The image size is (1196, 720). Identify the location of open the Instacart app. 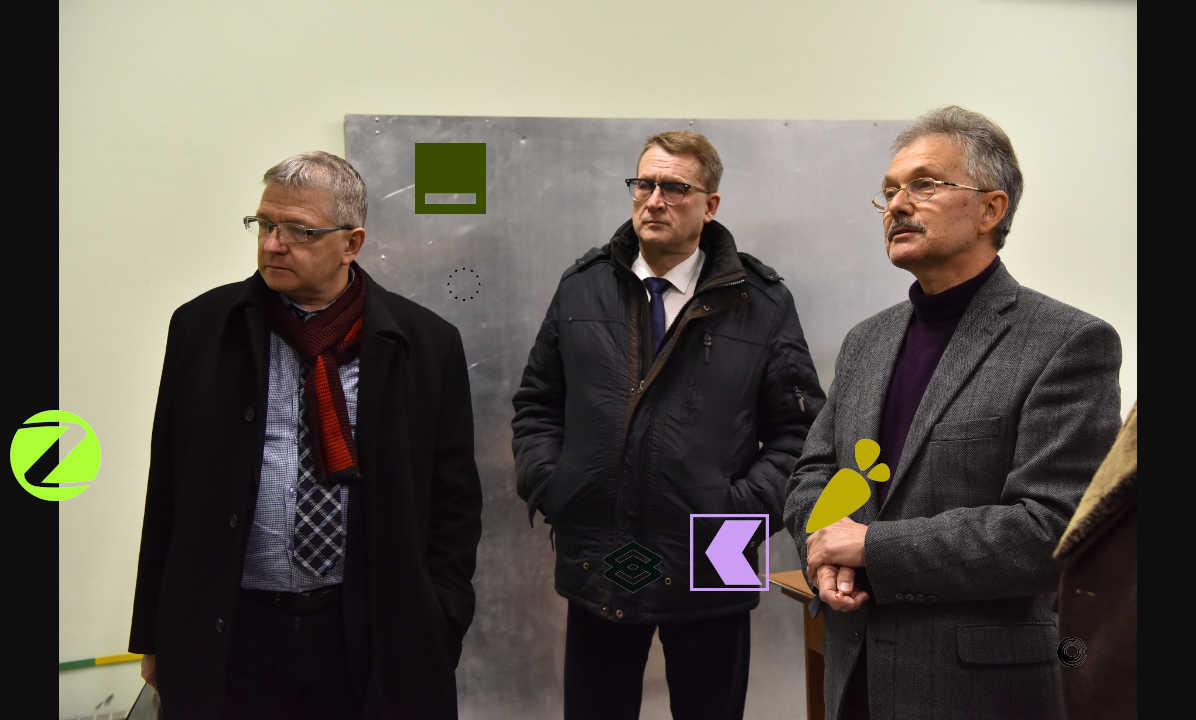
(848, 486).